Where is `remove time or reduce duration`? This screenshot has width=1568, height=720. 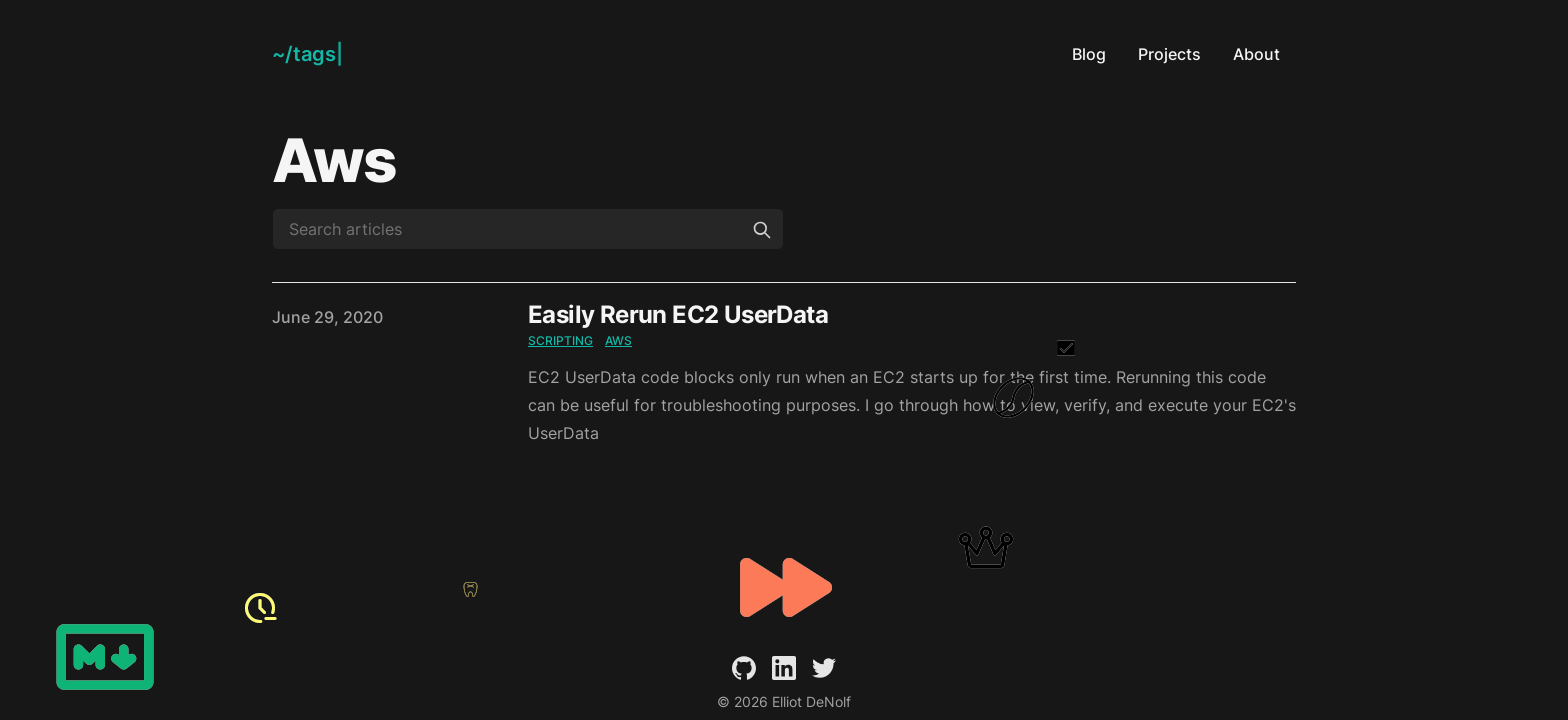 remove time or reduce duration is located at coordinates (260, 608).